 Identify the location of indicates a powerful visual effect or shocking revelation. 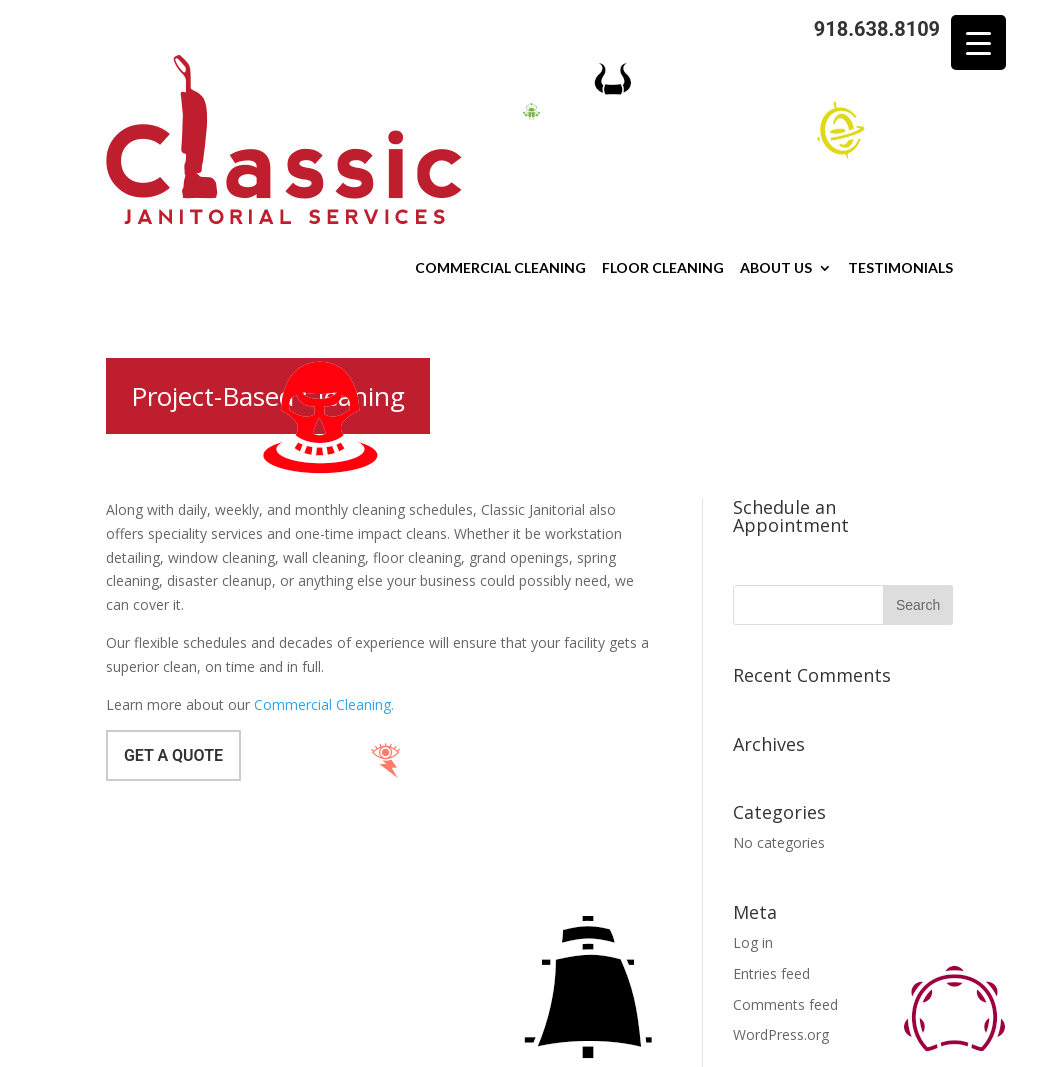
(386, 761).